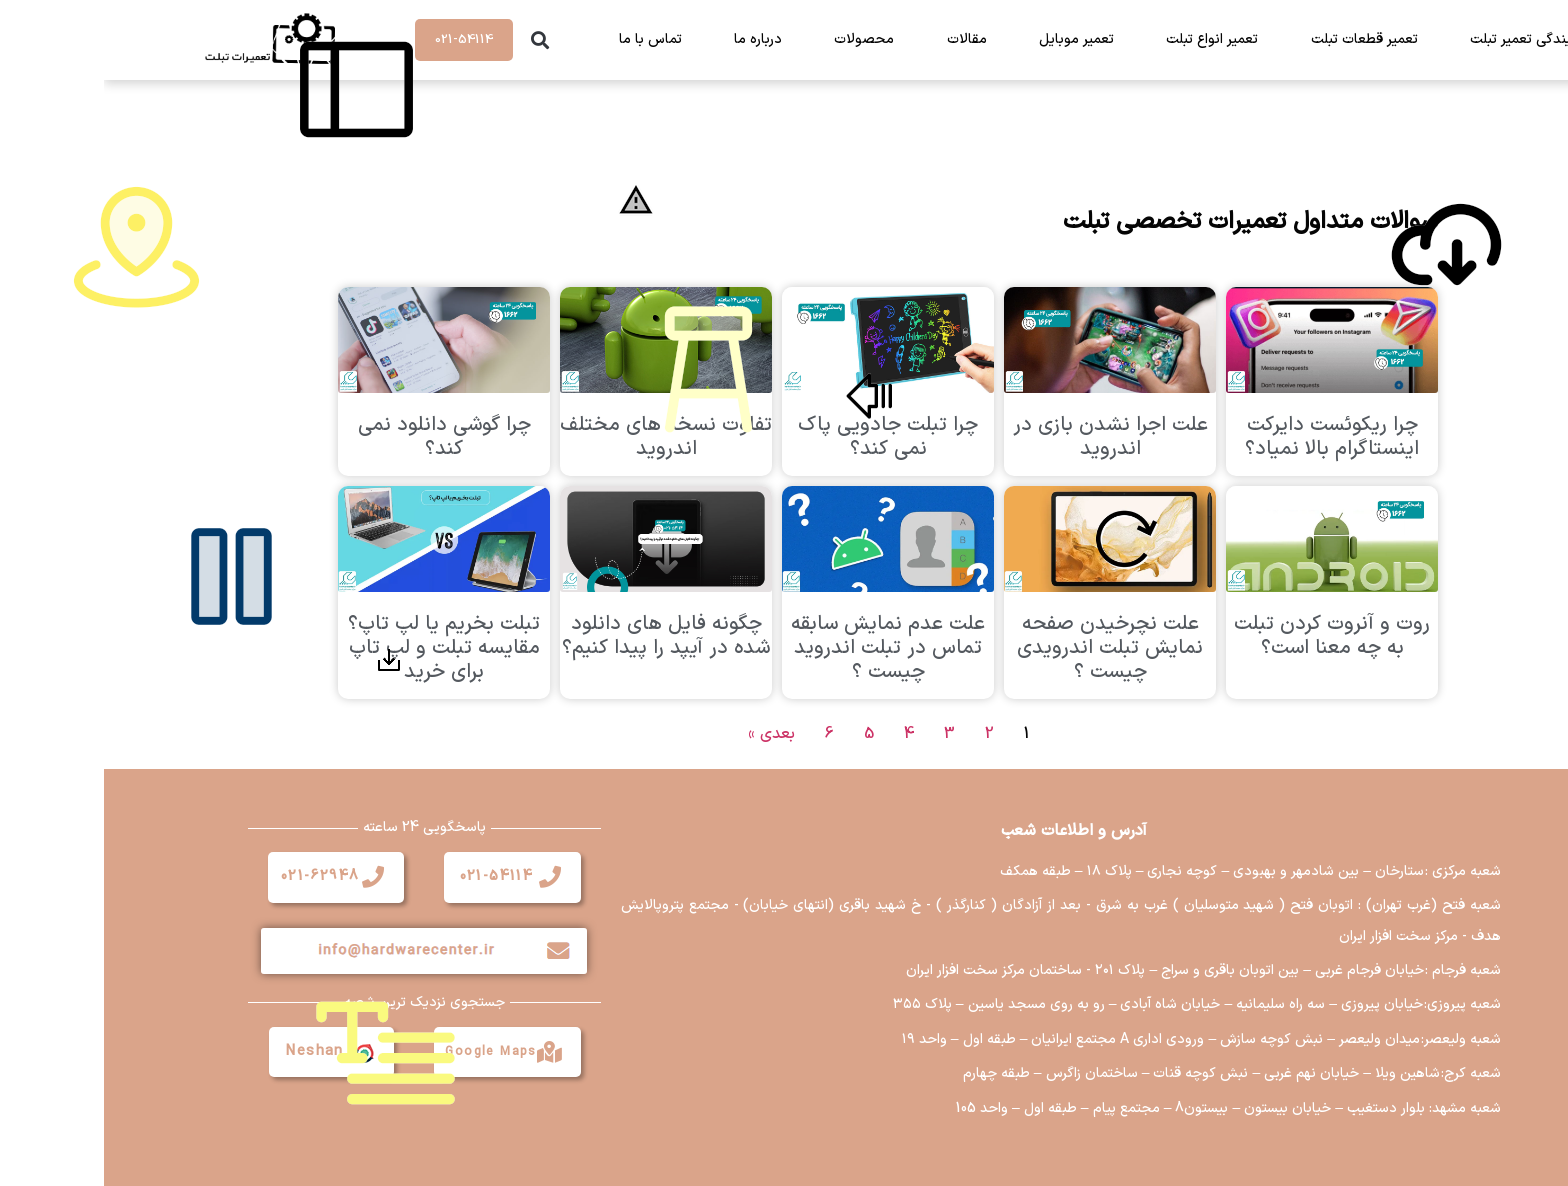  What do you see at coordinates (389, 660) in the screenshot?
I see `download file to device` at bounding box center [389, 660].